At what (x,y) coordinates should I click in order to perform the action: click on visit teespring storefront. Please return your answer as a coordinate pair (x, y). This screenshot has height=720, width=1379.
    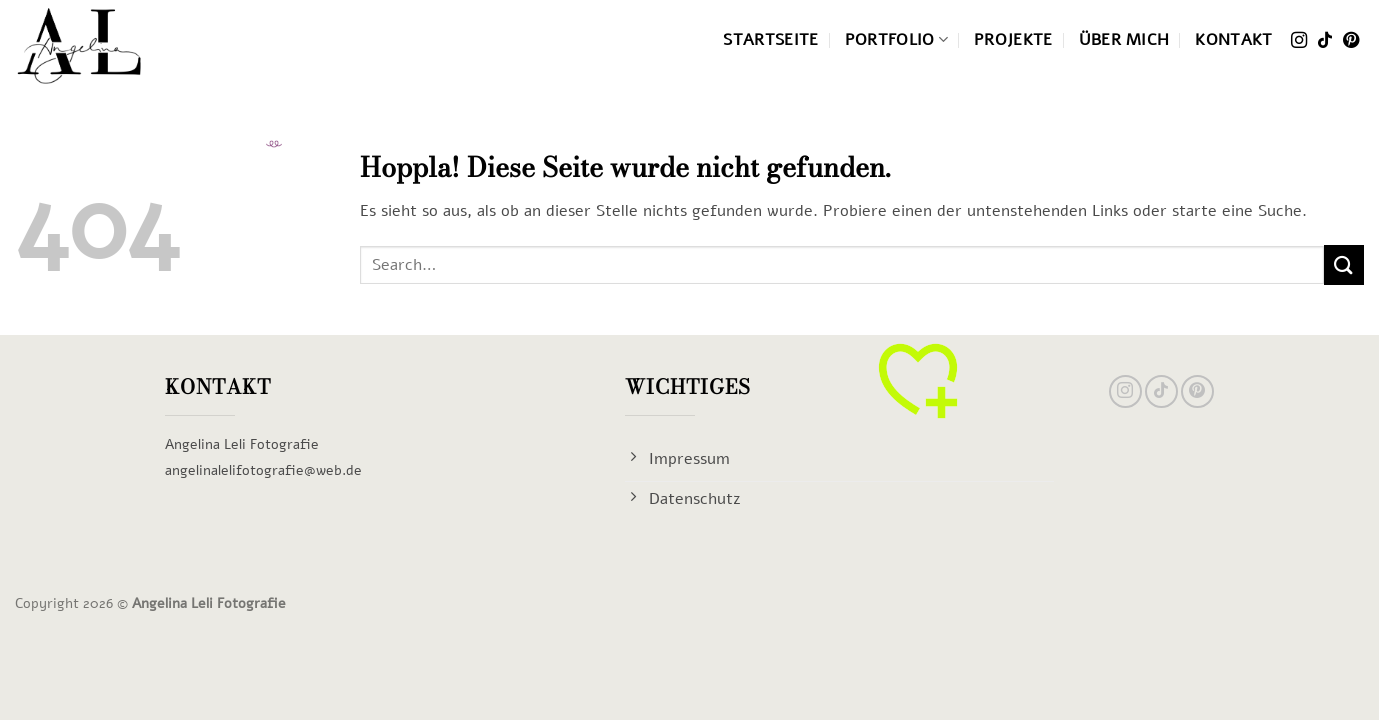
    Looking at the image, I should click on (274, 144).